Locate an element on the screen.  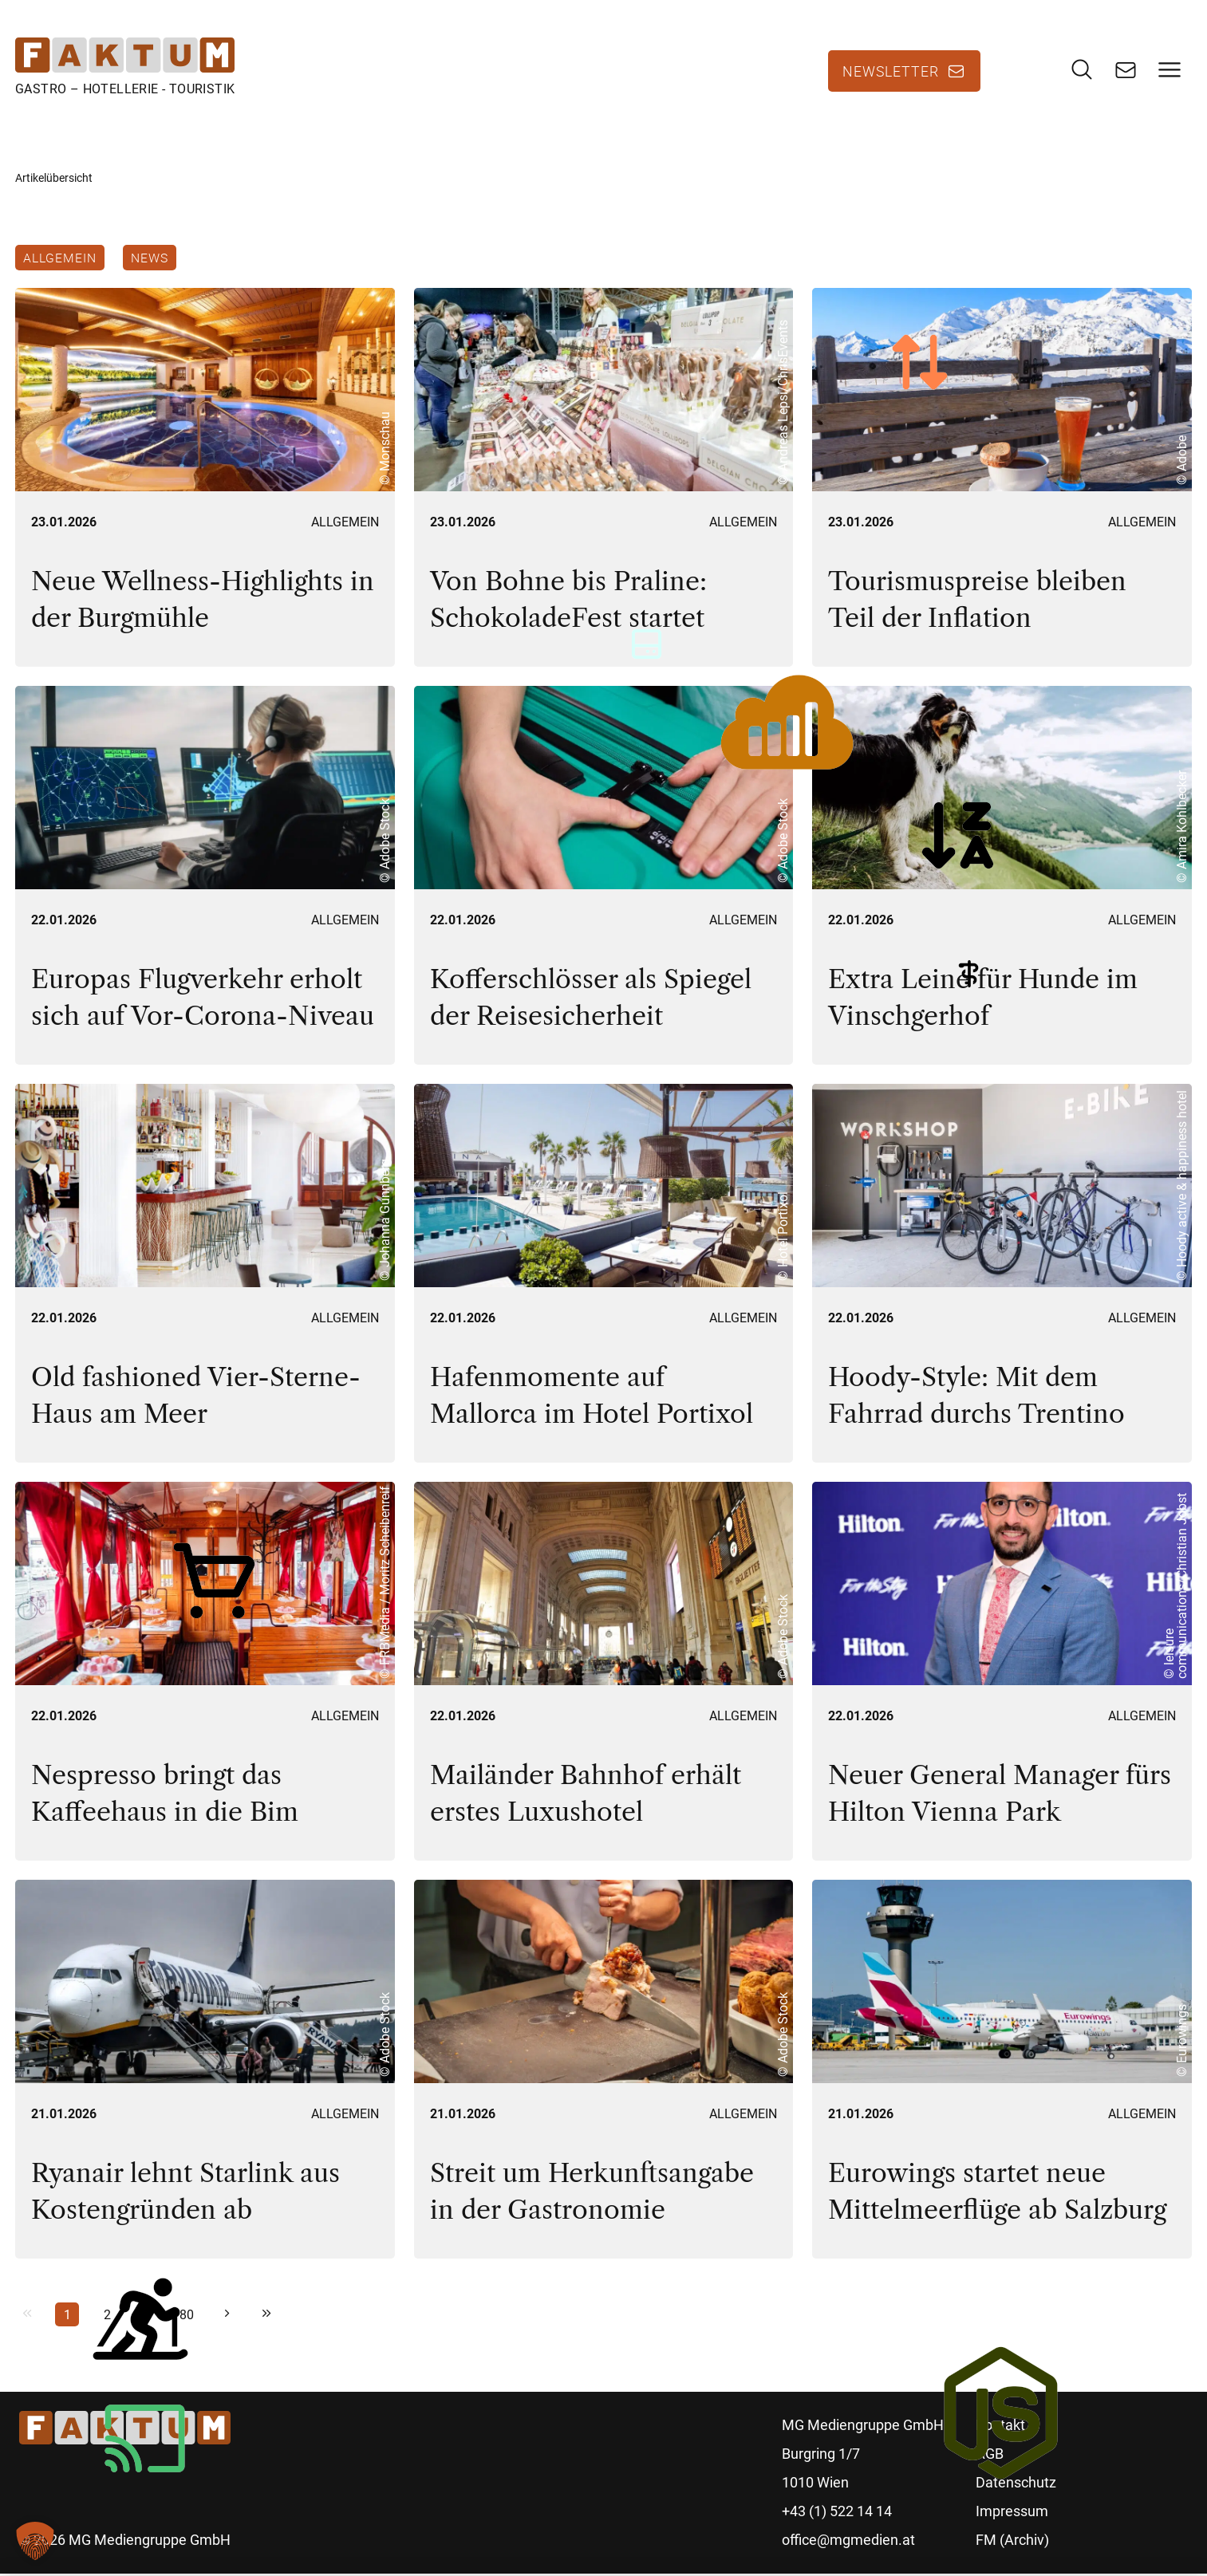
sort items alphabetically from Z to A is located at coordinates (957, 835).